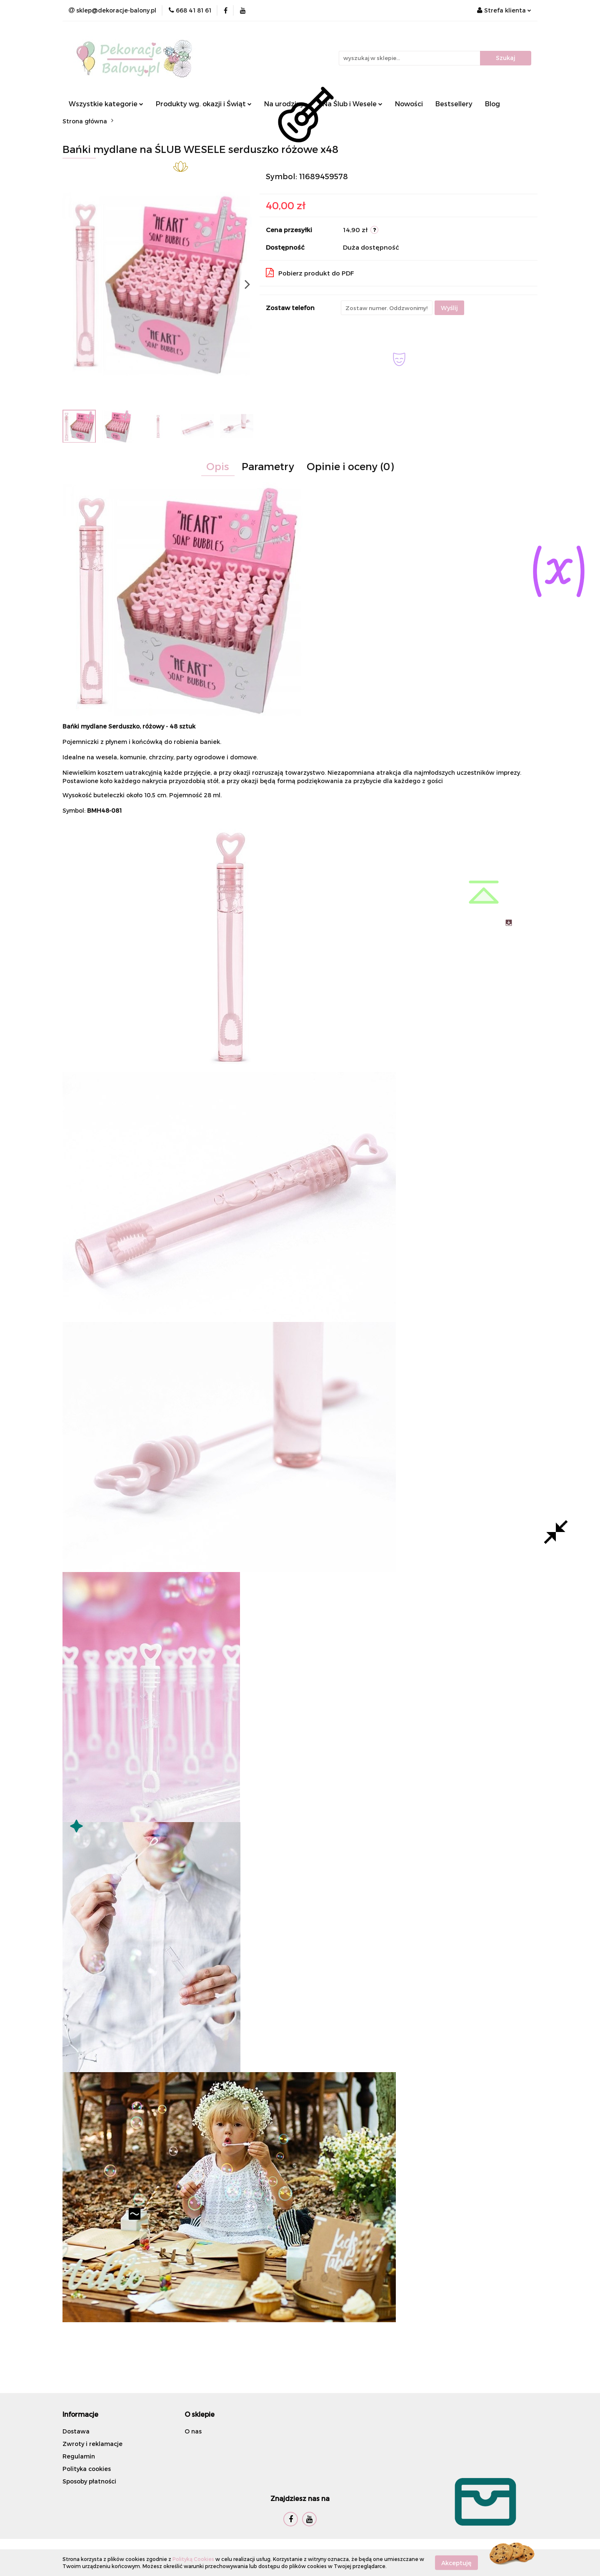 Image resolution: width=600 pixels, height=2576 pixels. Describe the element at coordinates (559, 571) in the screenshot. I see `insert a variable or placeholder value` at that location.